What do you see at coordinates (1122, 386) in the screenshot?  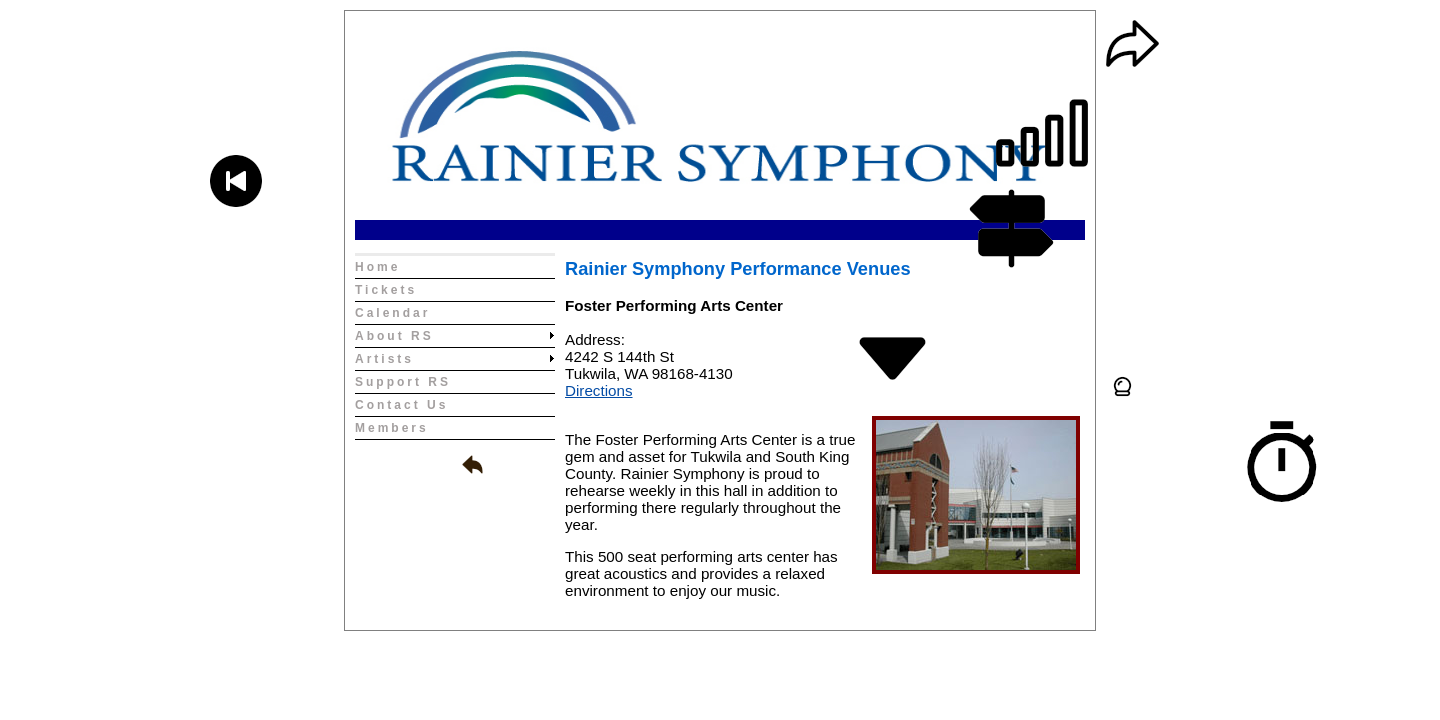 I see `access fortune or prediction features` at bounding box center [1122, 386].